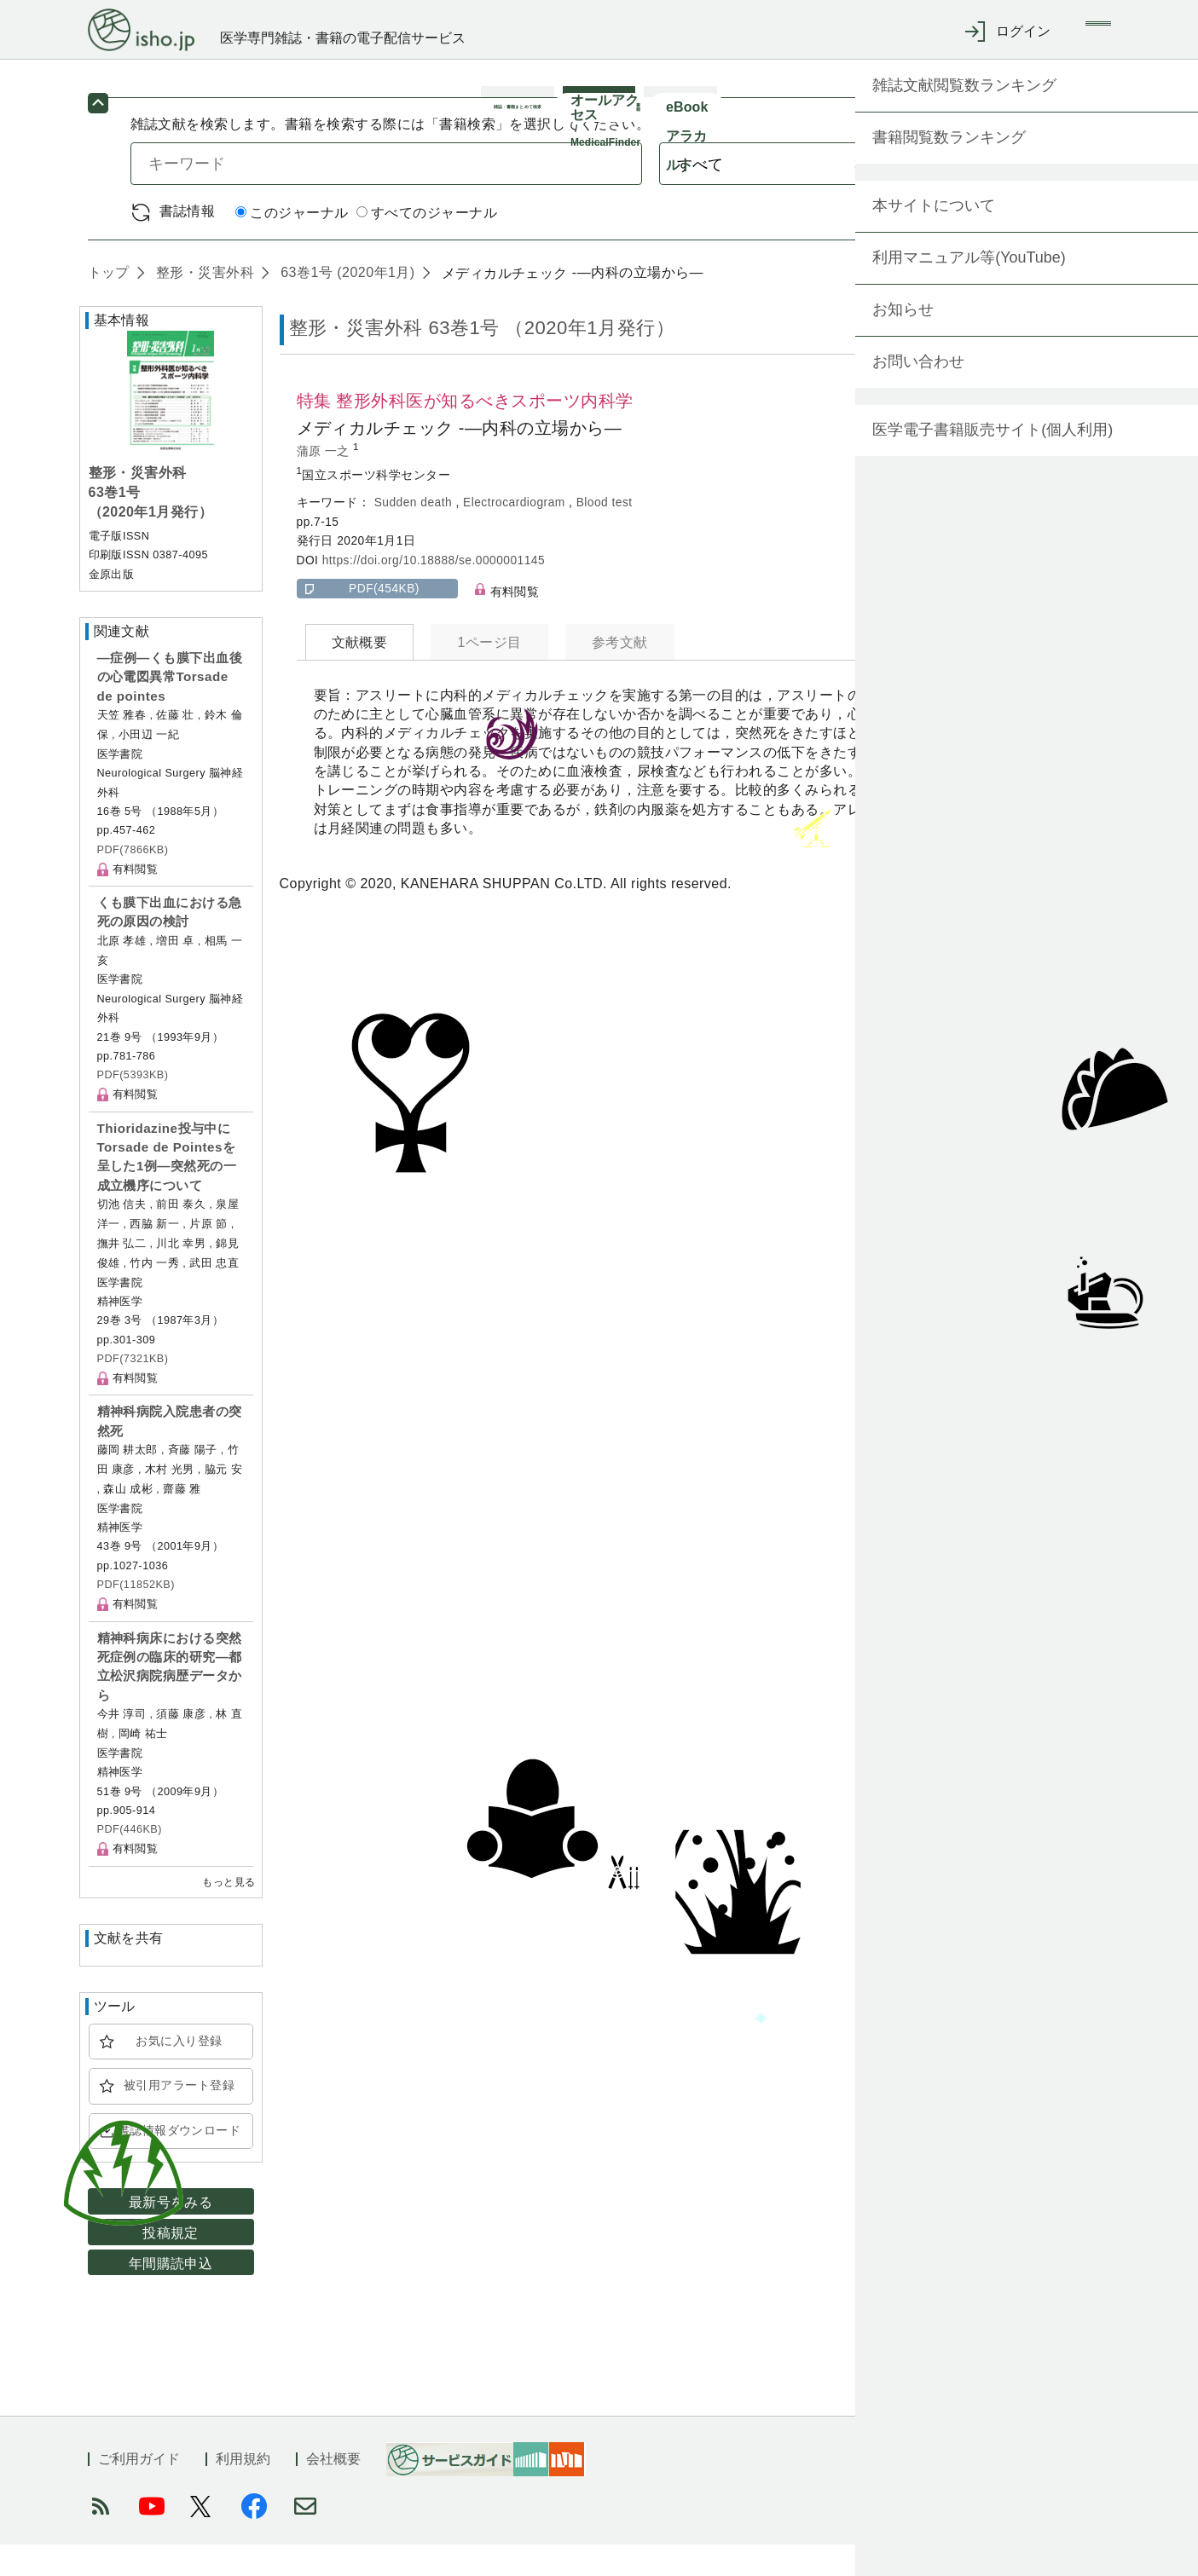 This screenshot has width=1198, height=2576. I want to click on indicates a fire or flame spell with spin effect in a game, so click(512, 733).